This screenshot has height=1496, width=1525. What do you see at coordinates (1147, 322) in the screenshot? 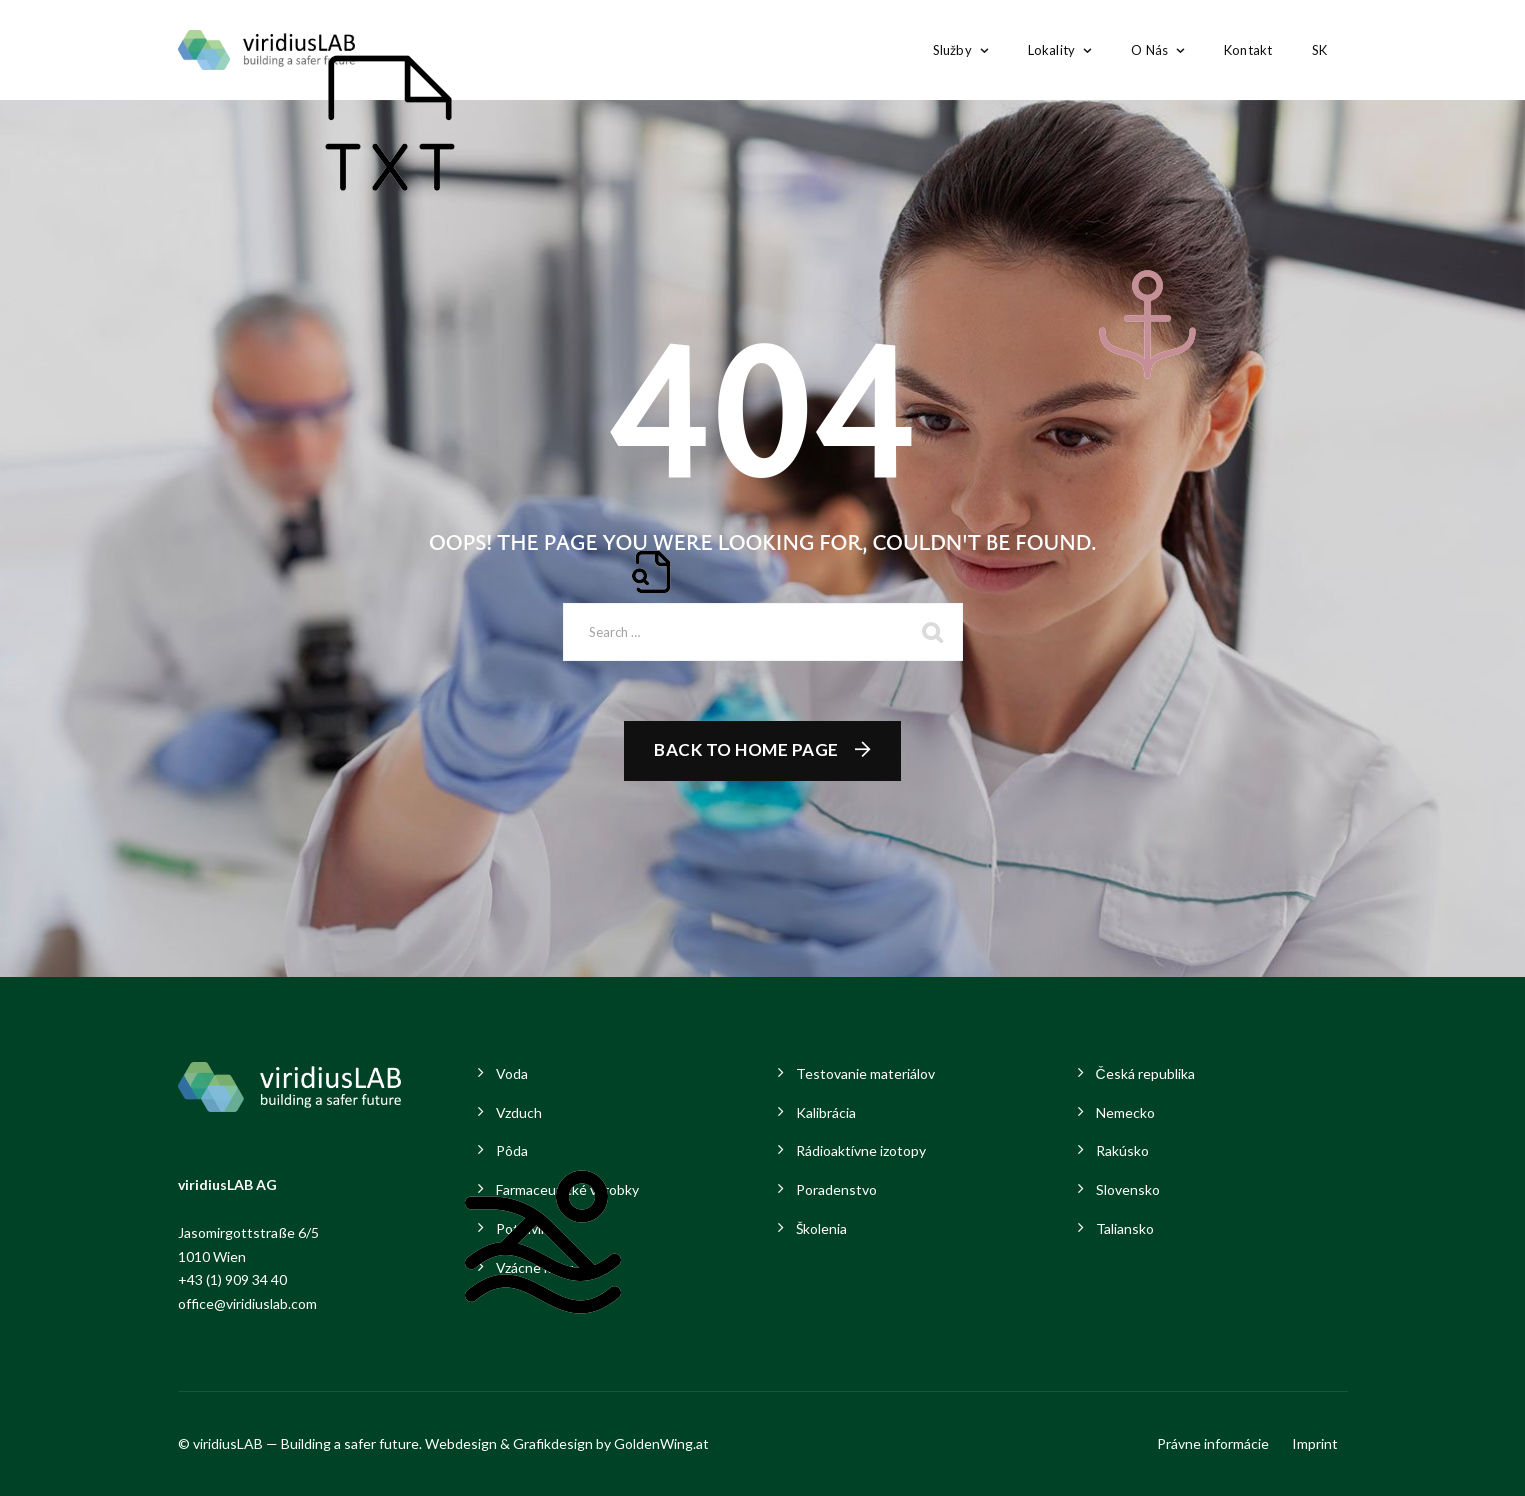
I see `anchor a link or section on a page` at bounding box center [1147, 322].